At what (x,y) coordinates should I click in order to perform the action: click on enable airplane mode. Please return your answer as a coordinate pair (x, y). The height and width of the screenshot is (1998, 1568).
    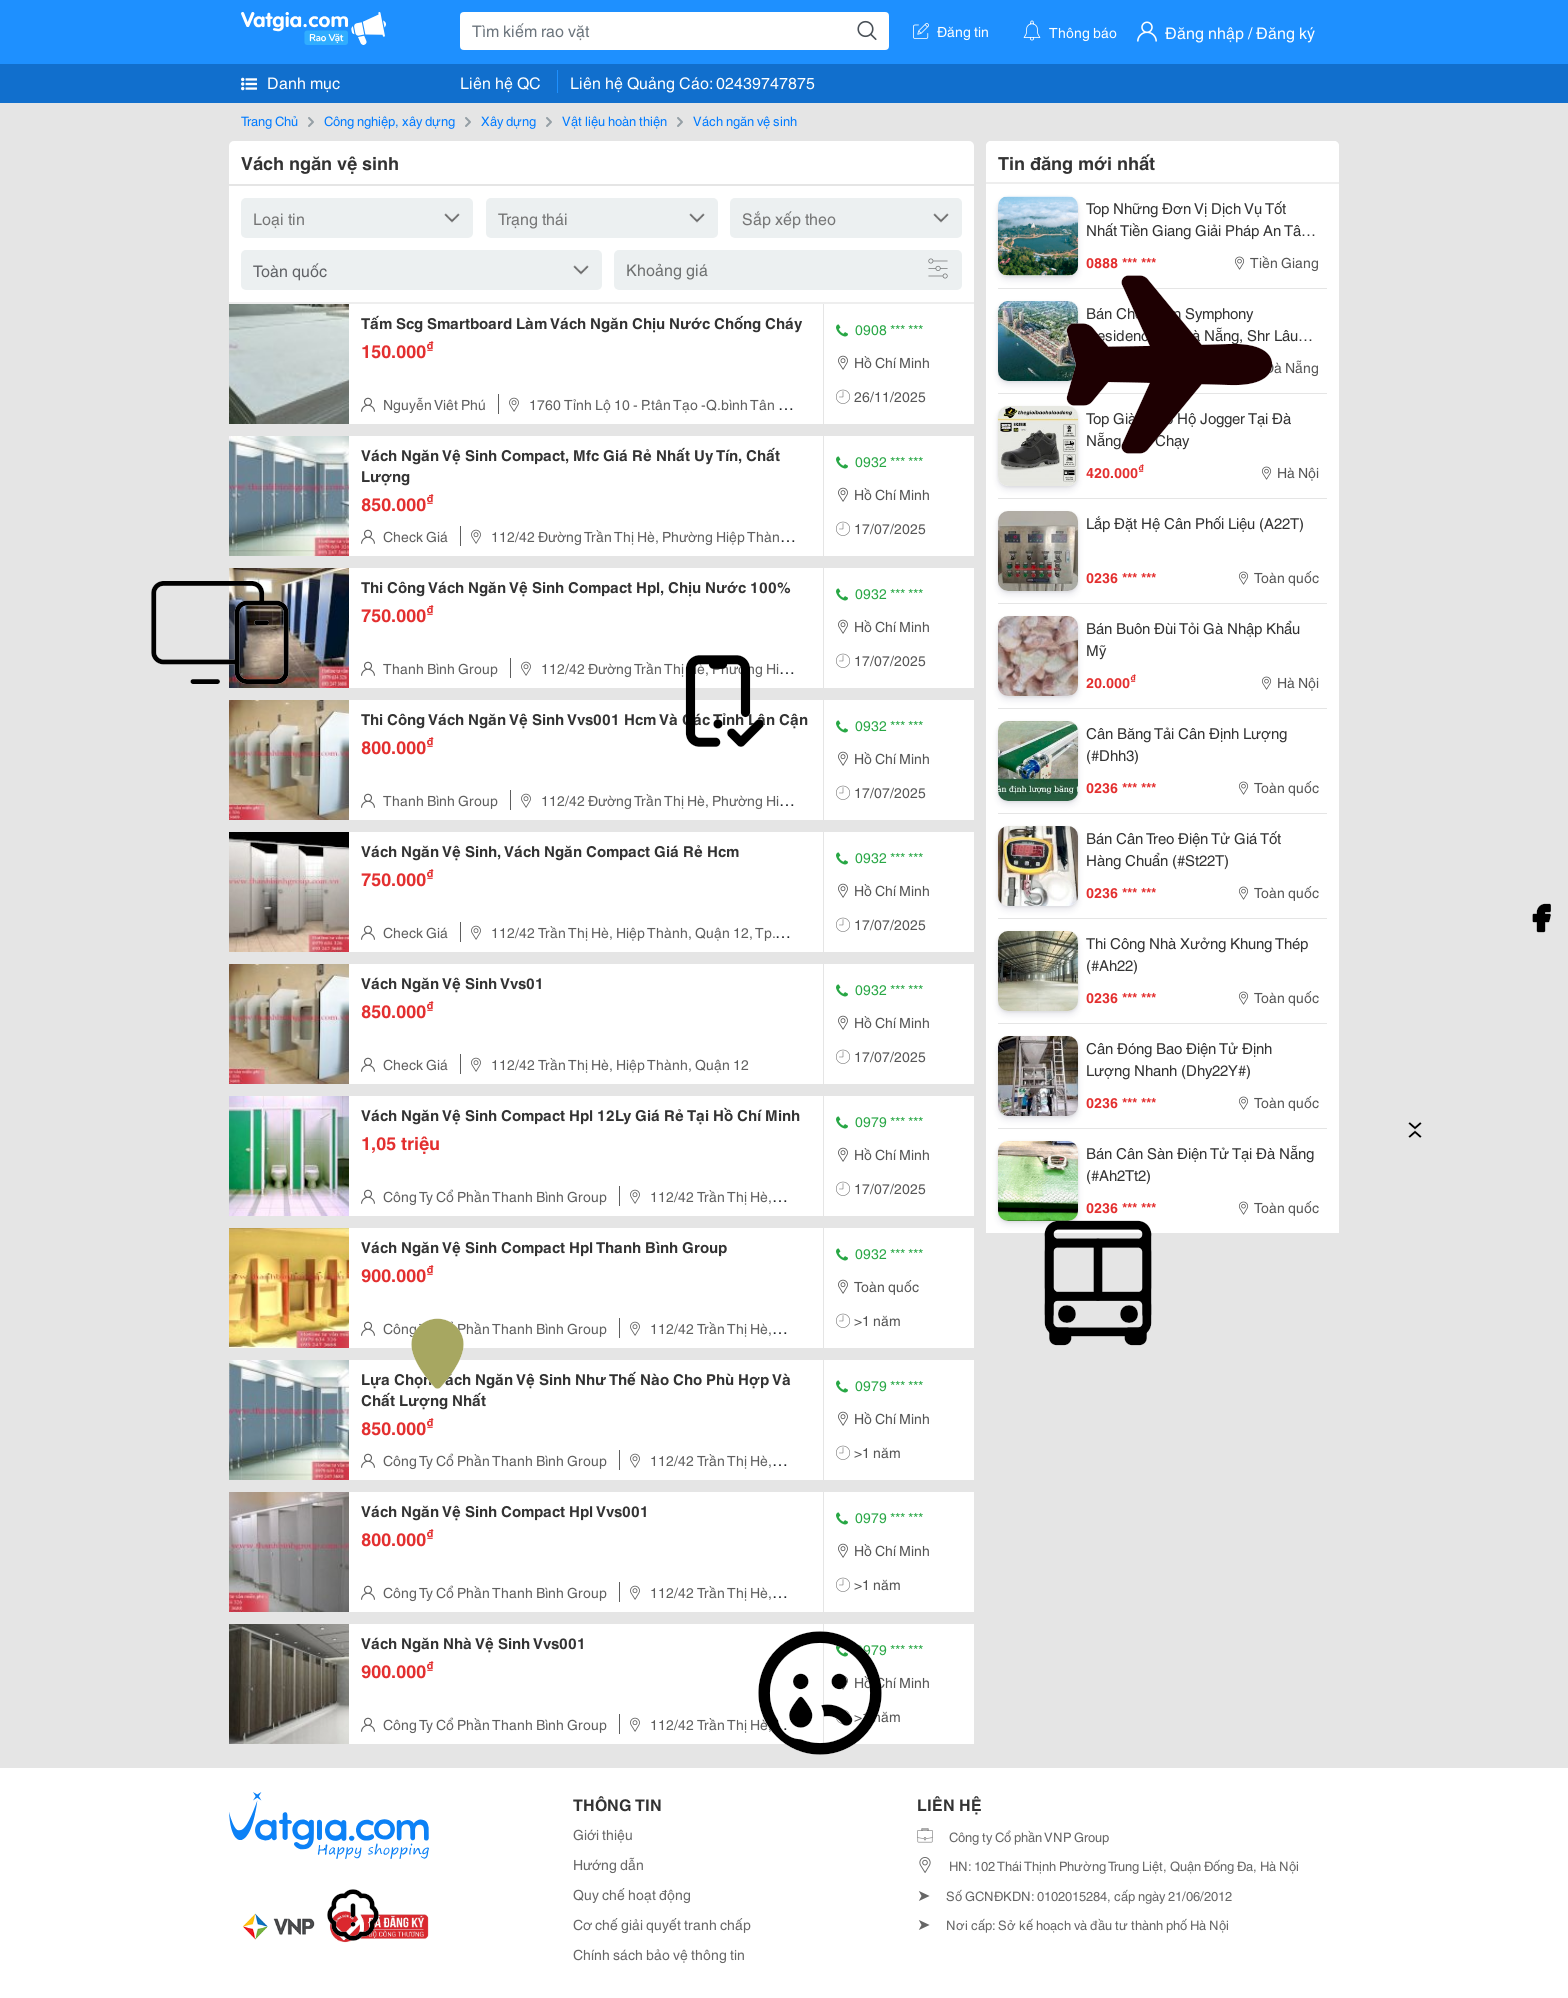
    Looking at the image, I should click on (1169, 364).